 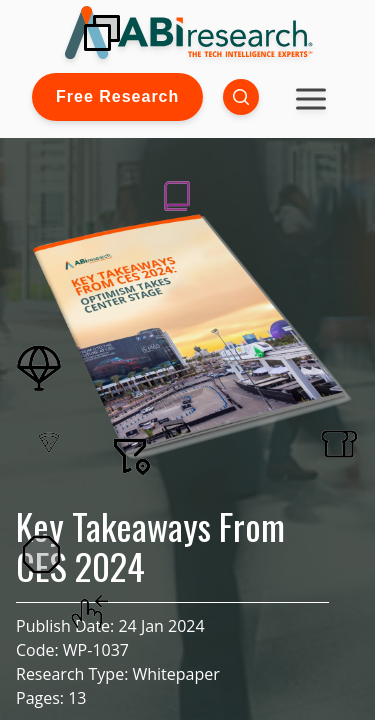 What do you see at coordinates (41, 554) in the screenshot?
I see `stop or halt action indicator` at bounding box center [41, 554].